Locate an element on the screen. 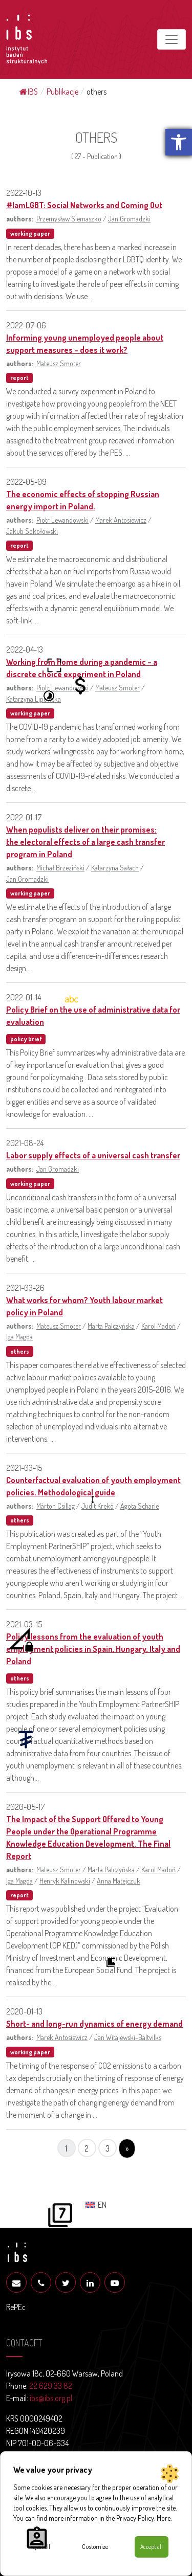 The width and height of the screenshot is (192, 2576). filter or view item 7 in a series is located at coordinates (60, 2215).